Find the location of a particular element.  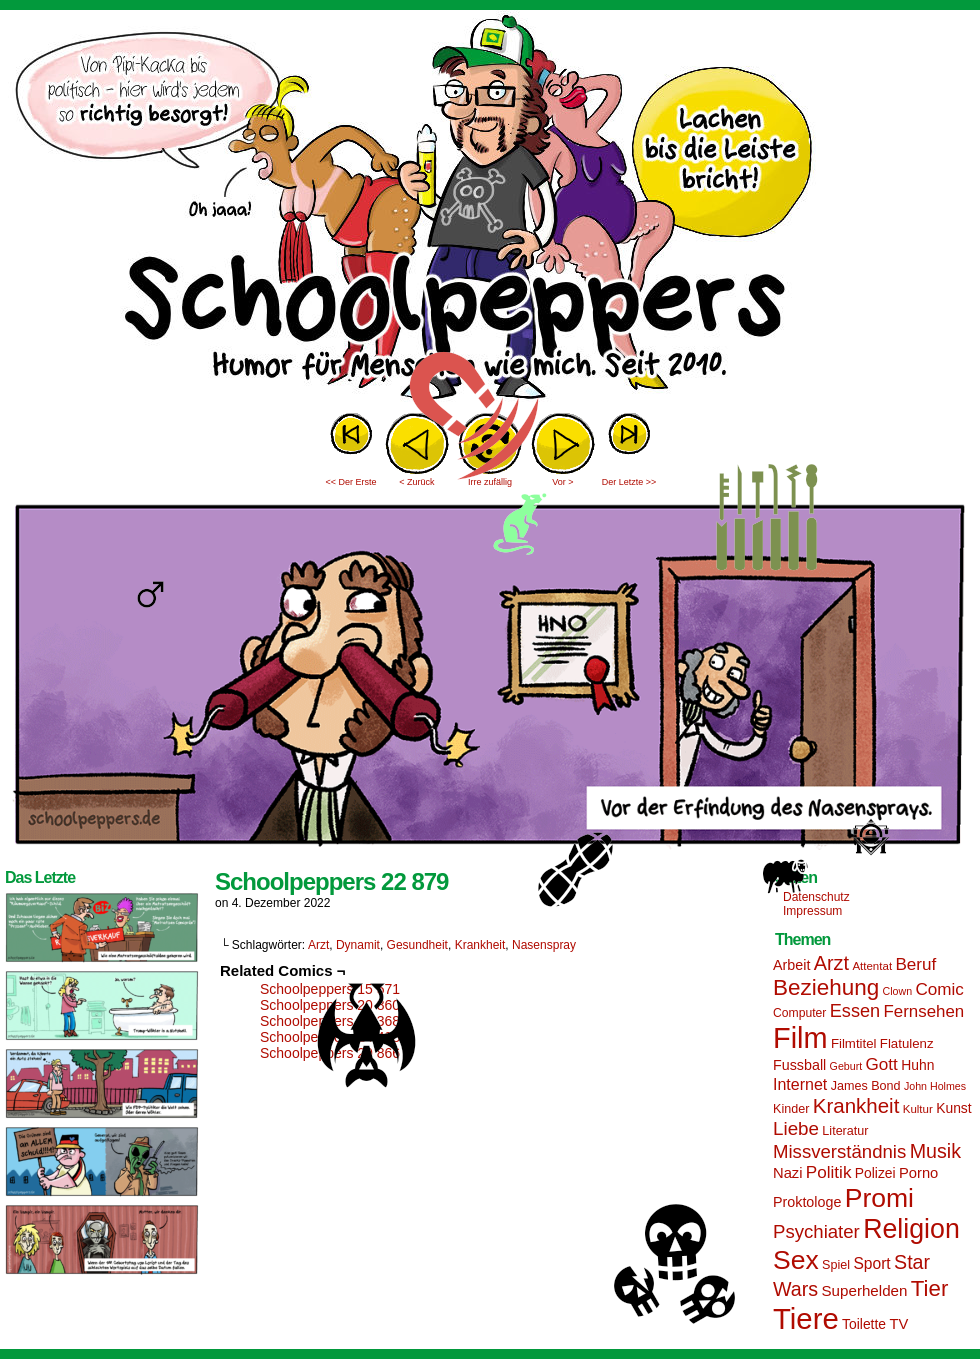

attract or collect items in a game is located at coordinates (473, 414).